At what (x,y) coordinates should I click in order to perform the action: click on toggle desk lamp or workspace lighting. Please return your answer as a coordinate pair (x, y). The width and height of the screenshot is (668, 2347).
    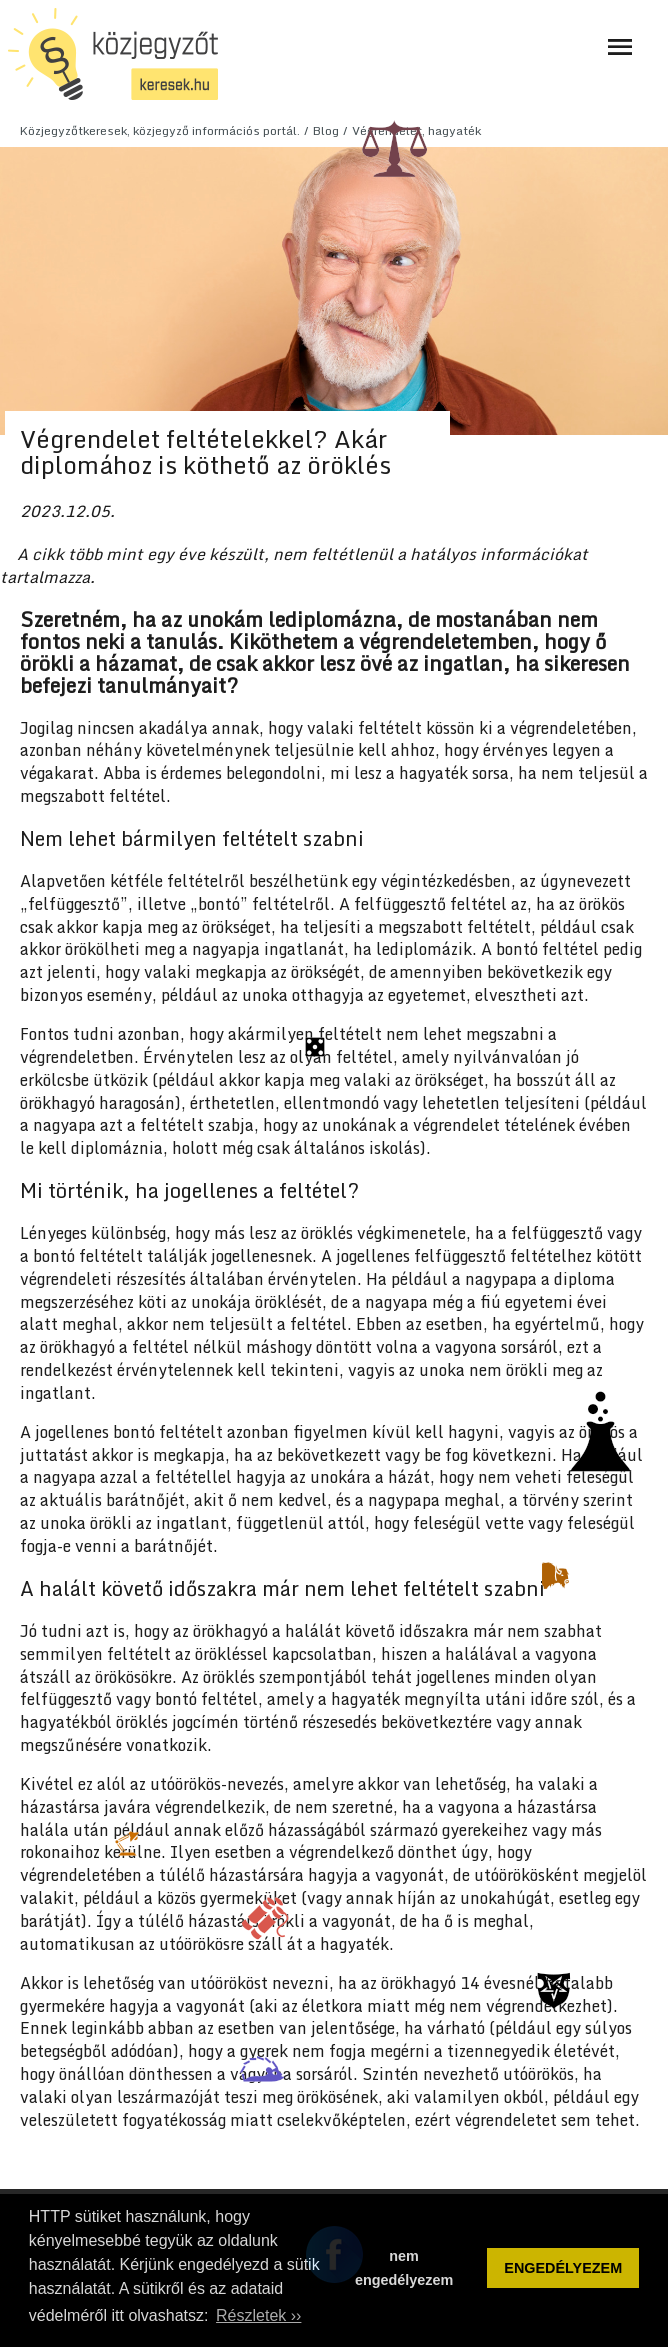
    Looking at the image, I should click on (127, 1843).